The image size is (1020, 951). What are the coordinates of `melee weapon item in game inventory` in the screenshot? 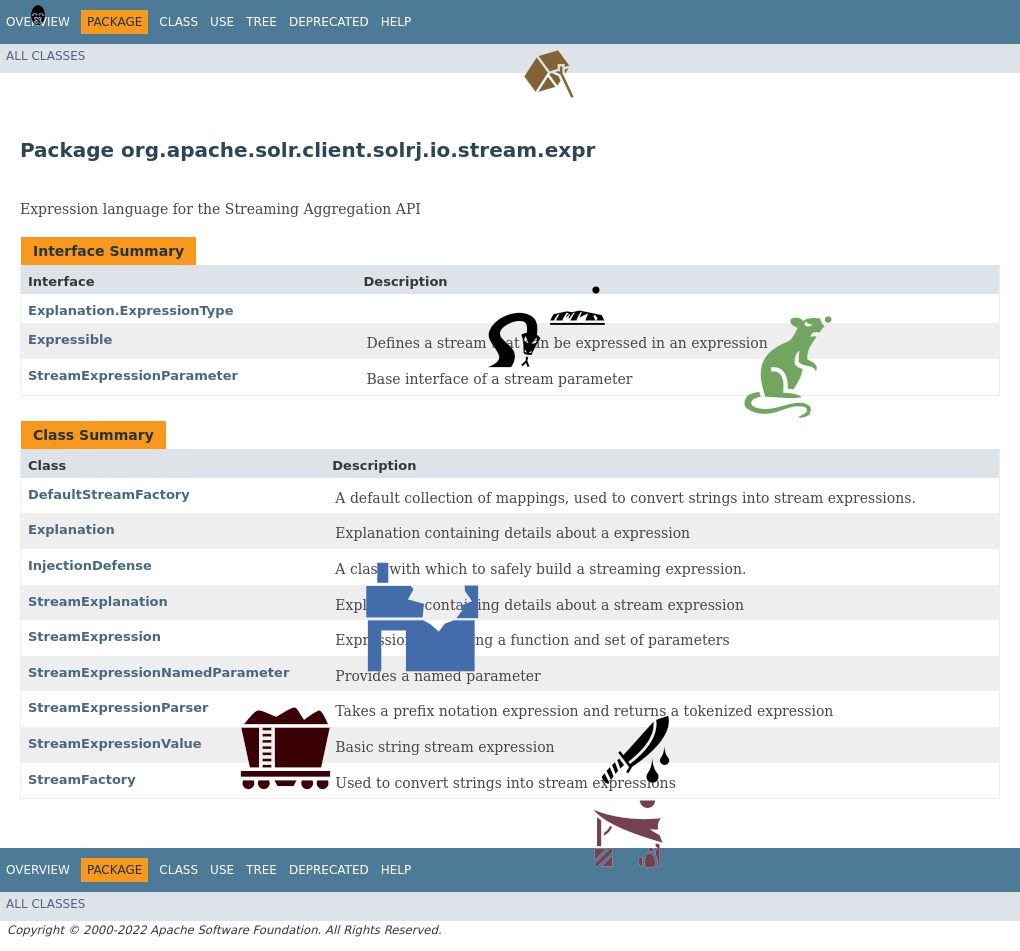 It's located at (635, 749).